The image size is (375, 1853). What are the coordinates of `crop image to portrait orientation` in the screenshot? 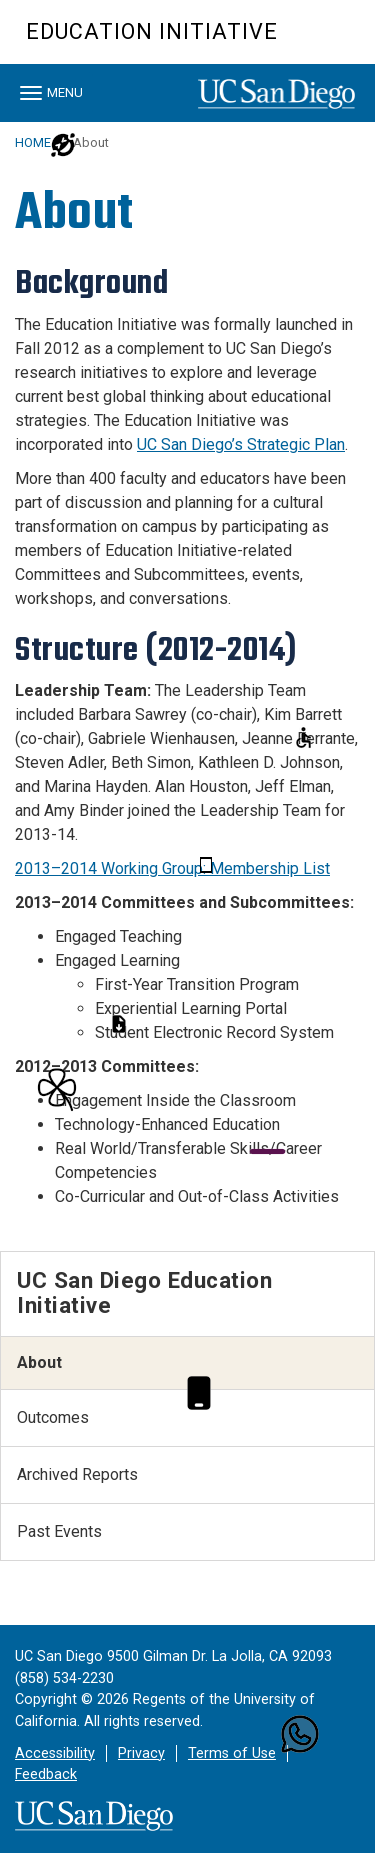 It's located at (206, 865).